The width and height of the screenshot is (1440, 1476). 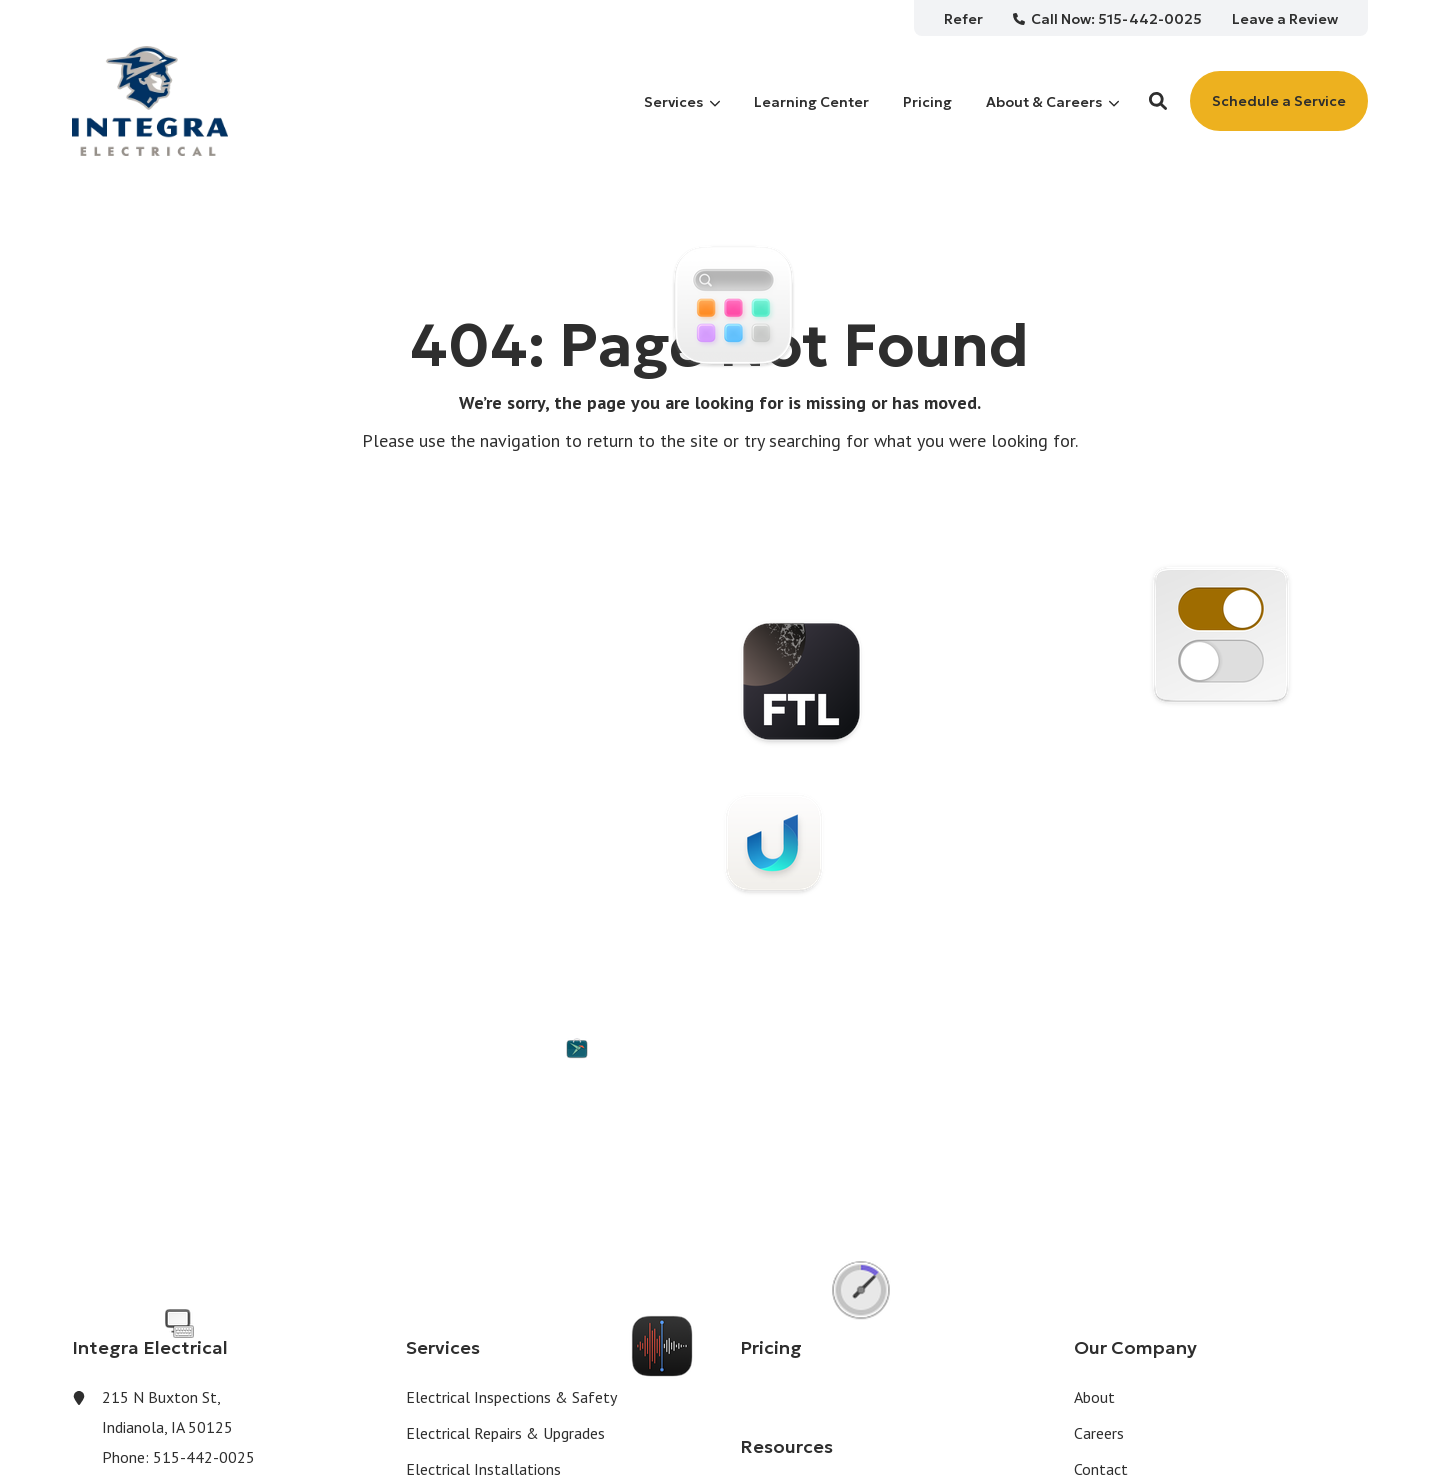 What do you see at coordinates (662, 1346) in the screenshot?
I see `open voice memos app` at bounding box center [662, 1346].